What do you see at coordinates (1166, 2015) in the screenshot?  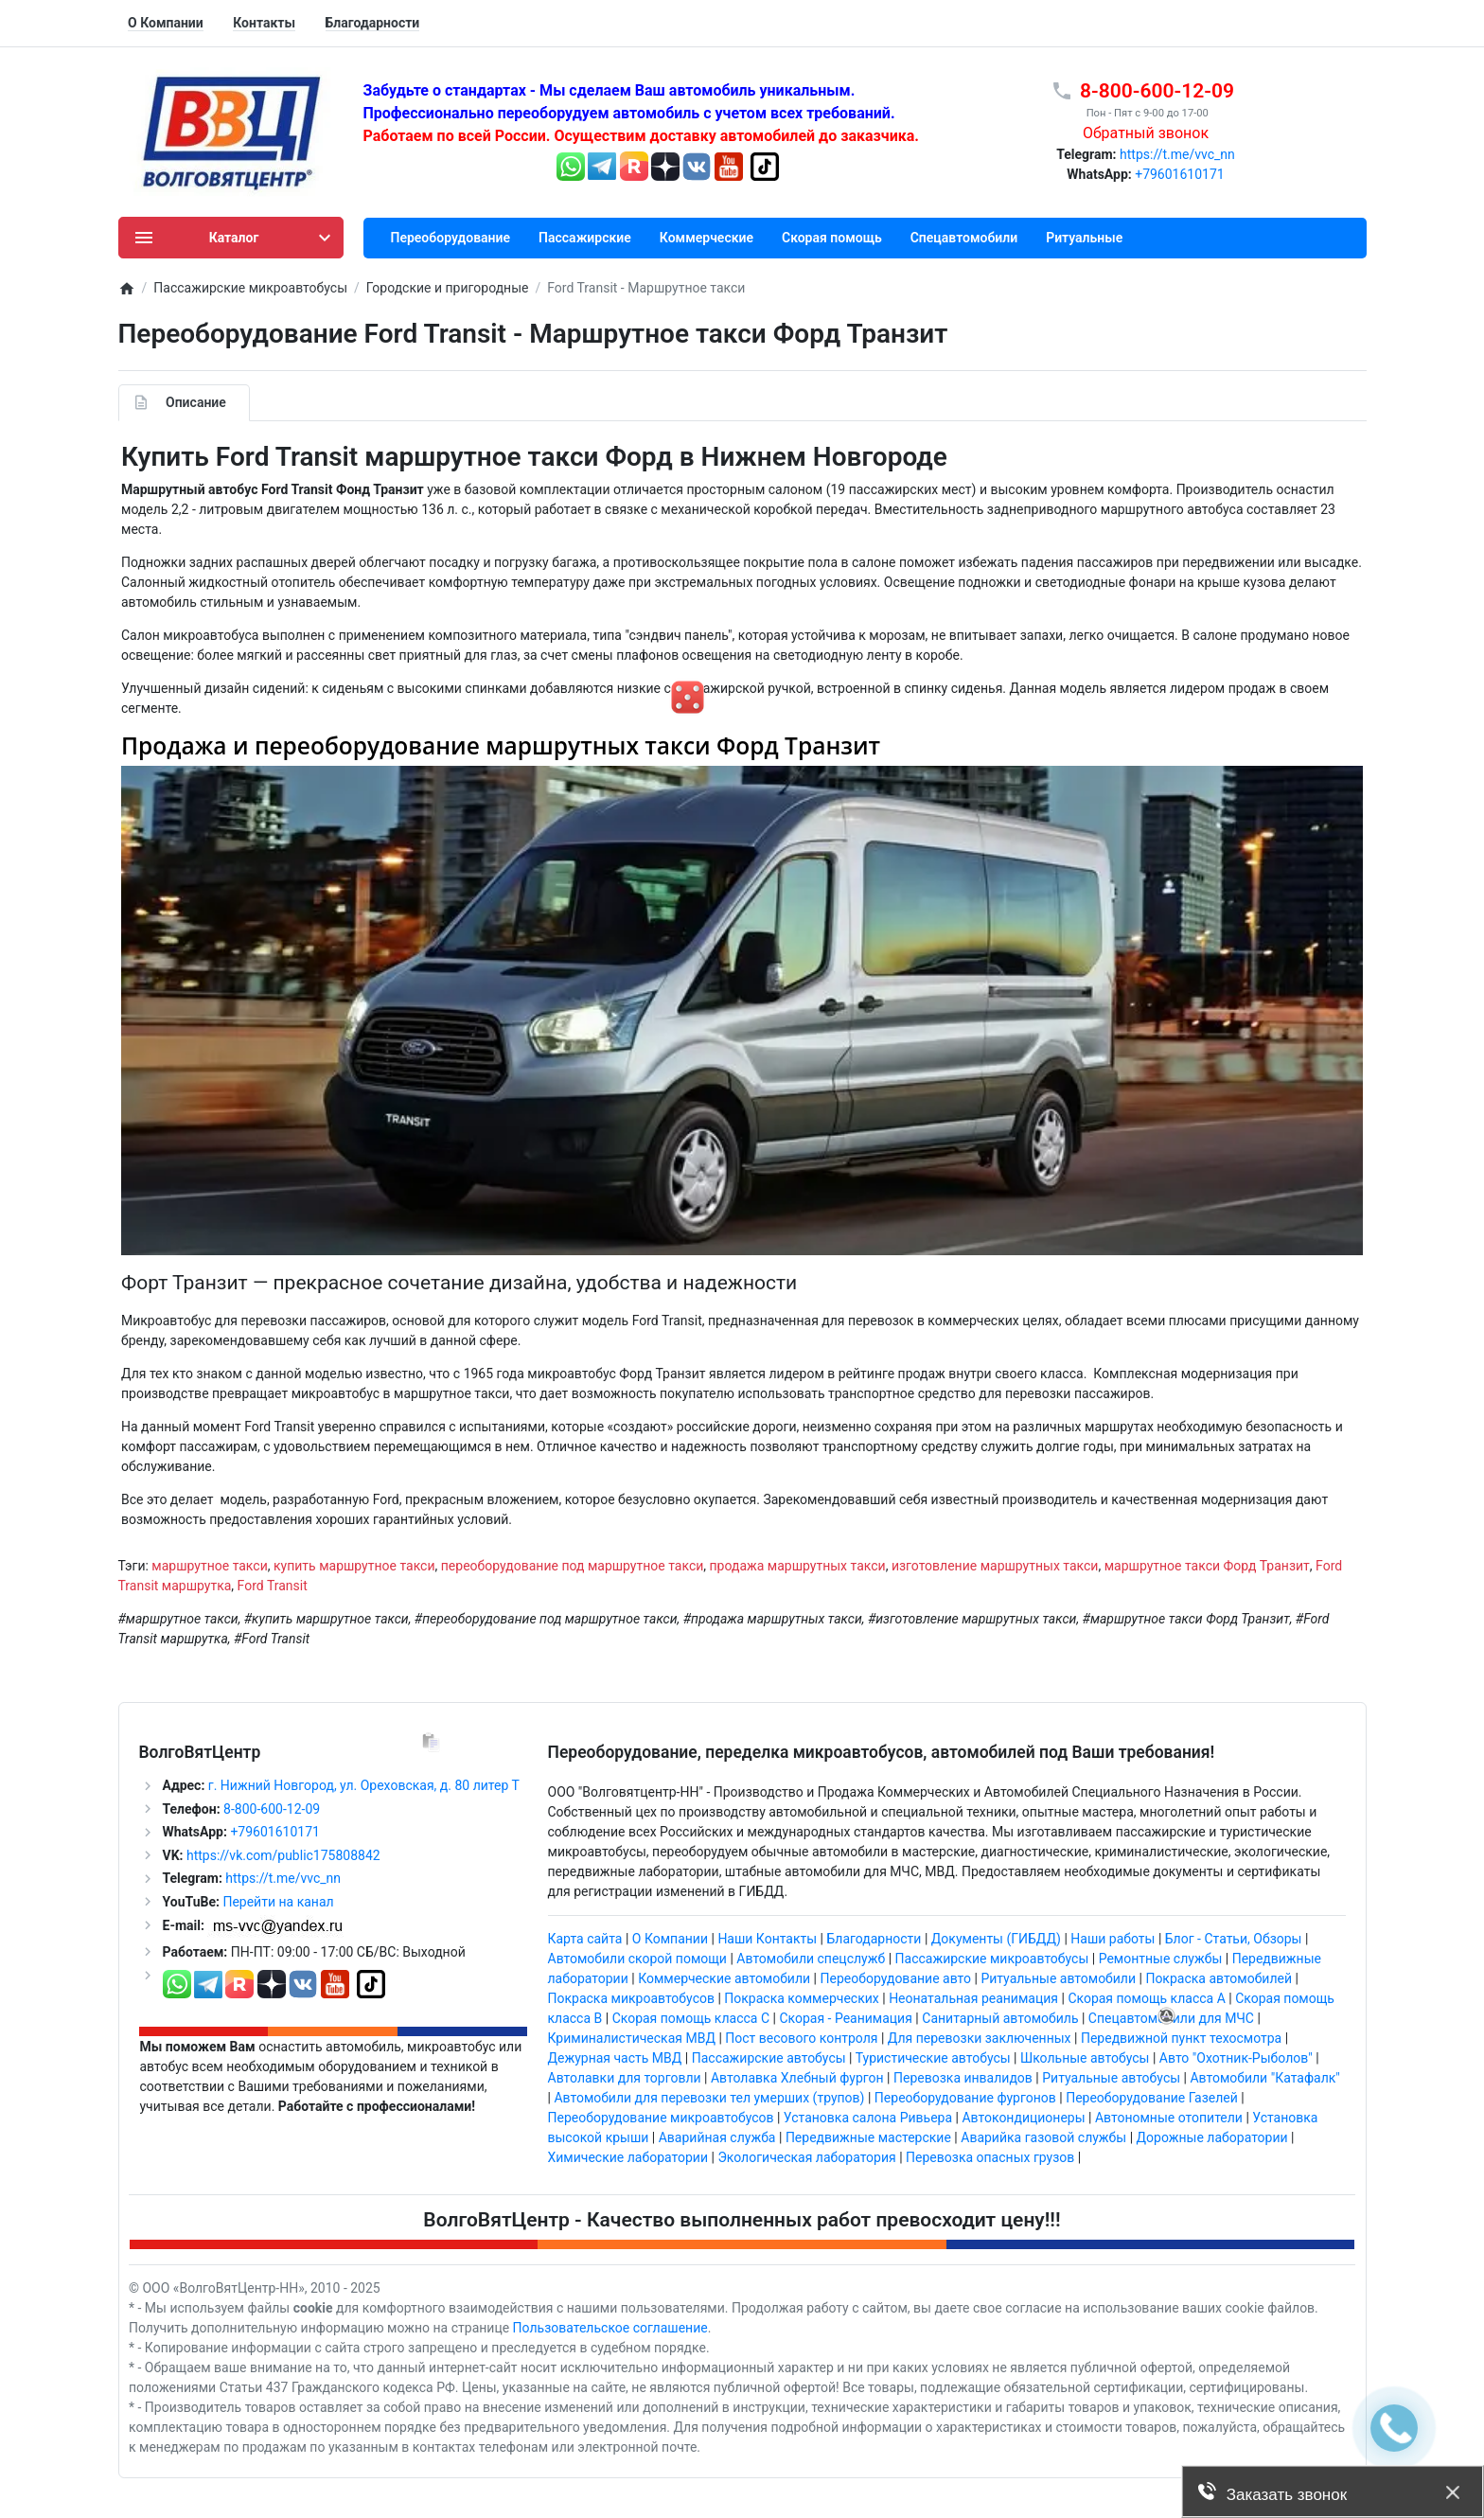 I see `open the software update manager` at bounding box center [1166, 2015].